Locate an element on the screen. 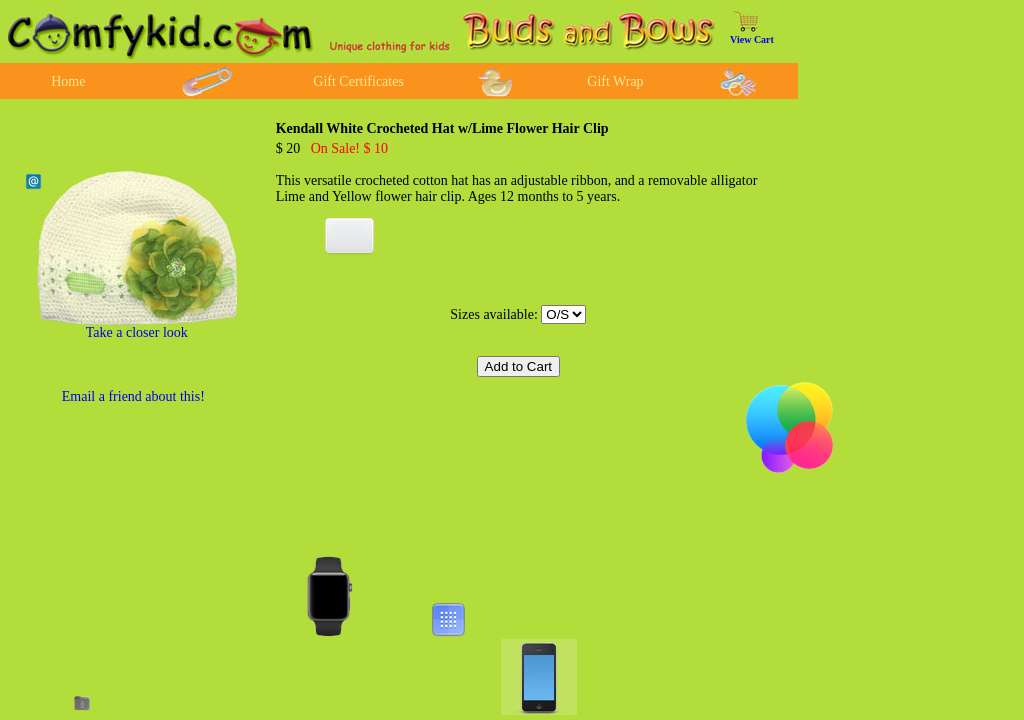 This screenshot has height=720, width=1024. open Game Center app is located at coordinates (789, 427).